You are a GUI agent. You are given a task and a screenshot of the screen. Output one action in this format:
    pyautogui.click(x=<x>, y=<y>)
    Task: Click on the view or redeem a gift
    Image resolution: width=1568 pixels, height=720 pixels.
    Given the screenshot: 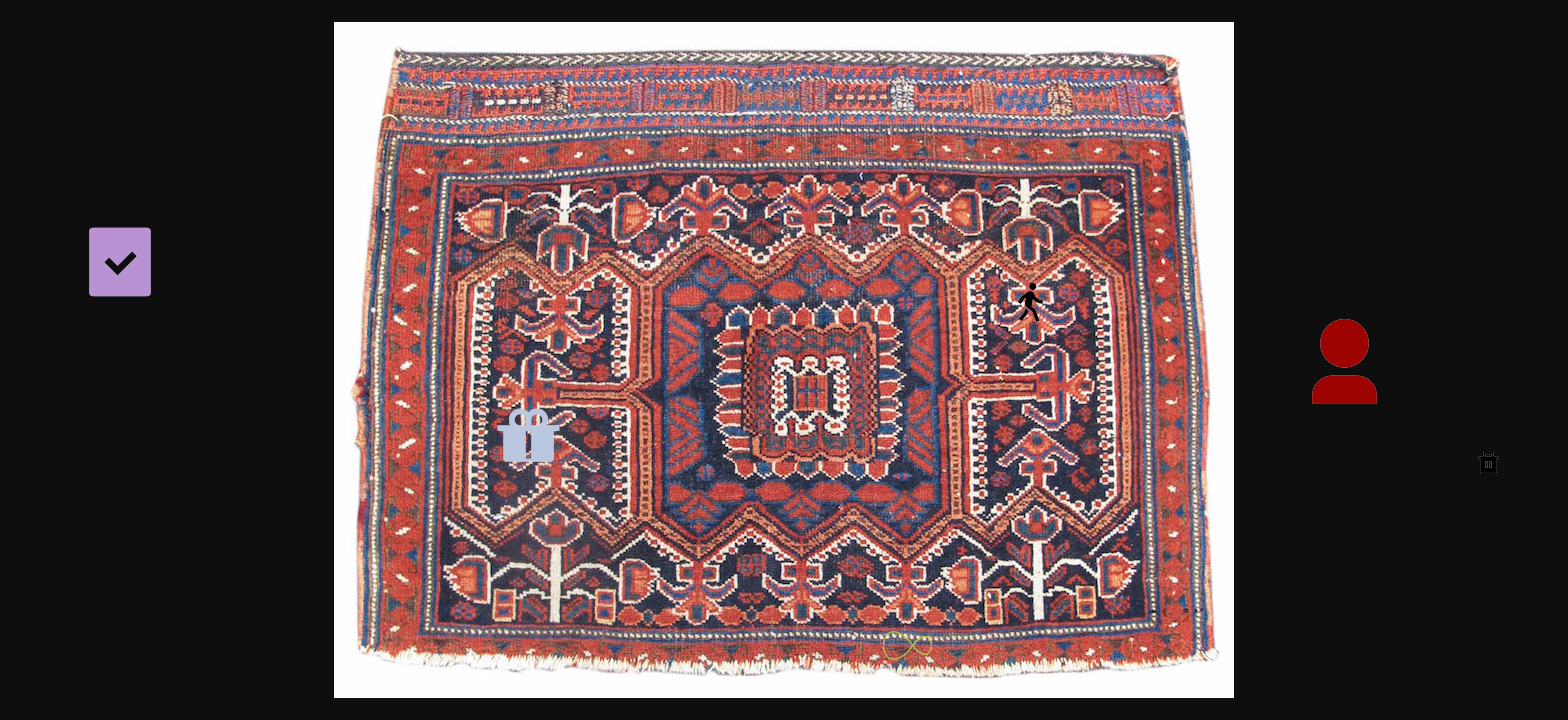 What is the action you would take?
    pyautogui.click(x=528, y=436)
    